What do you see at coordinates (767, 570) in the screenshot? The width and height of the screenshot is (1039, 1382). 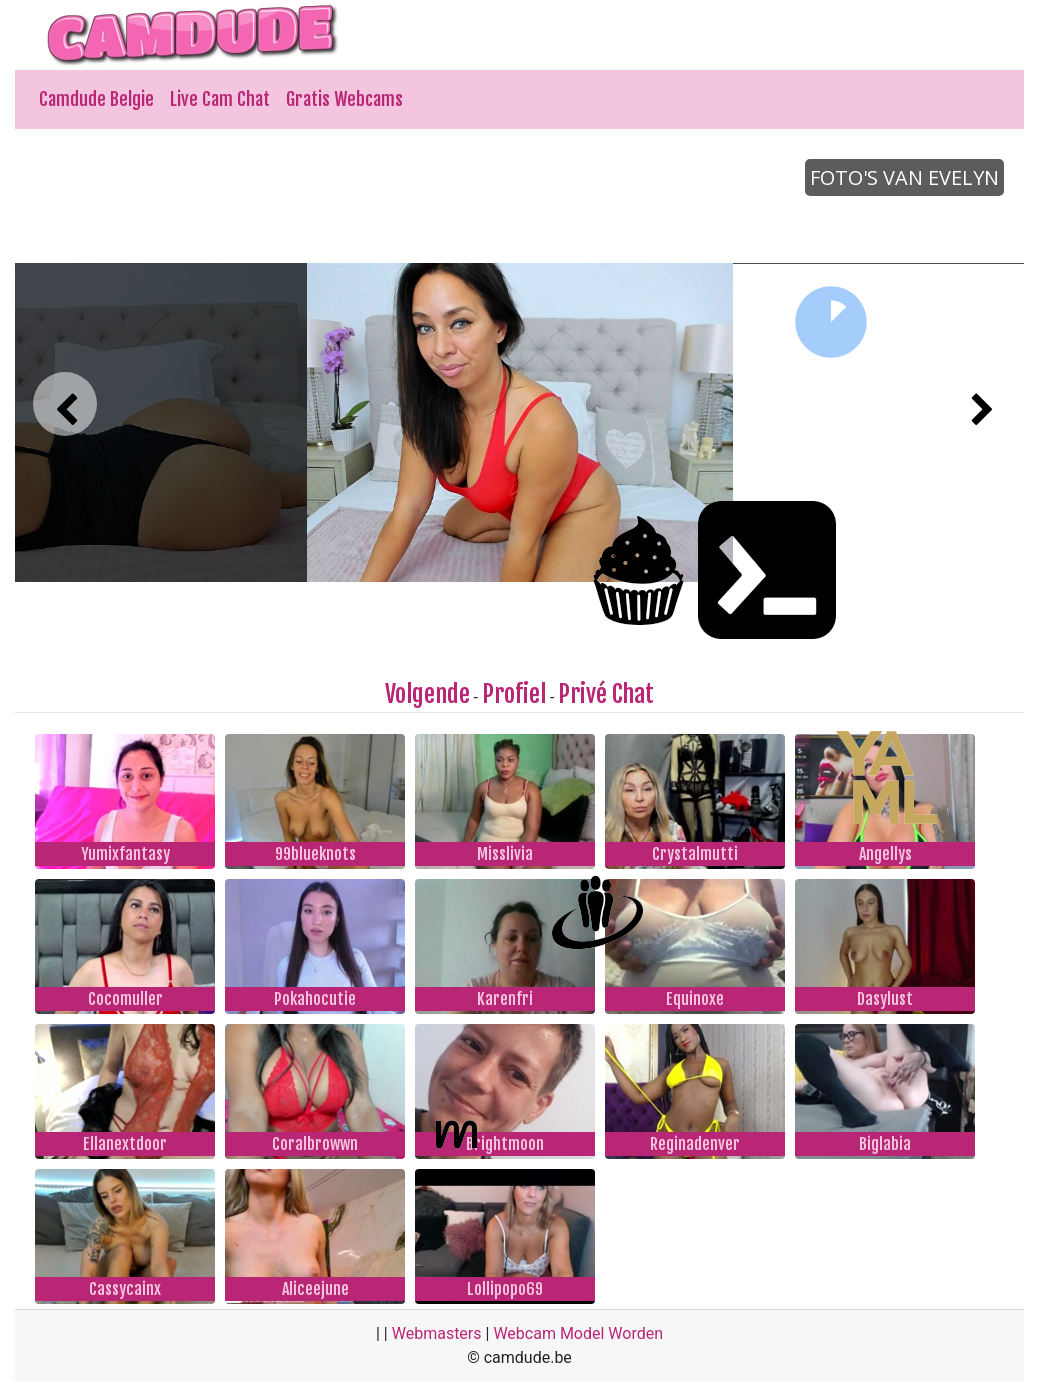 I see `visit the Educative learning platform` at bounding box center [767, 570].